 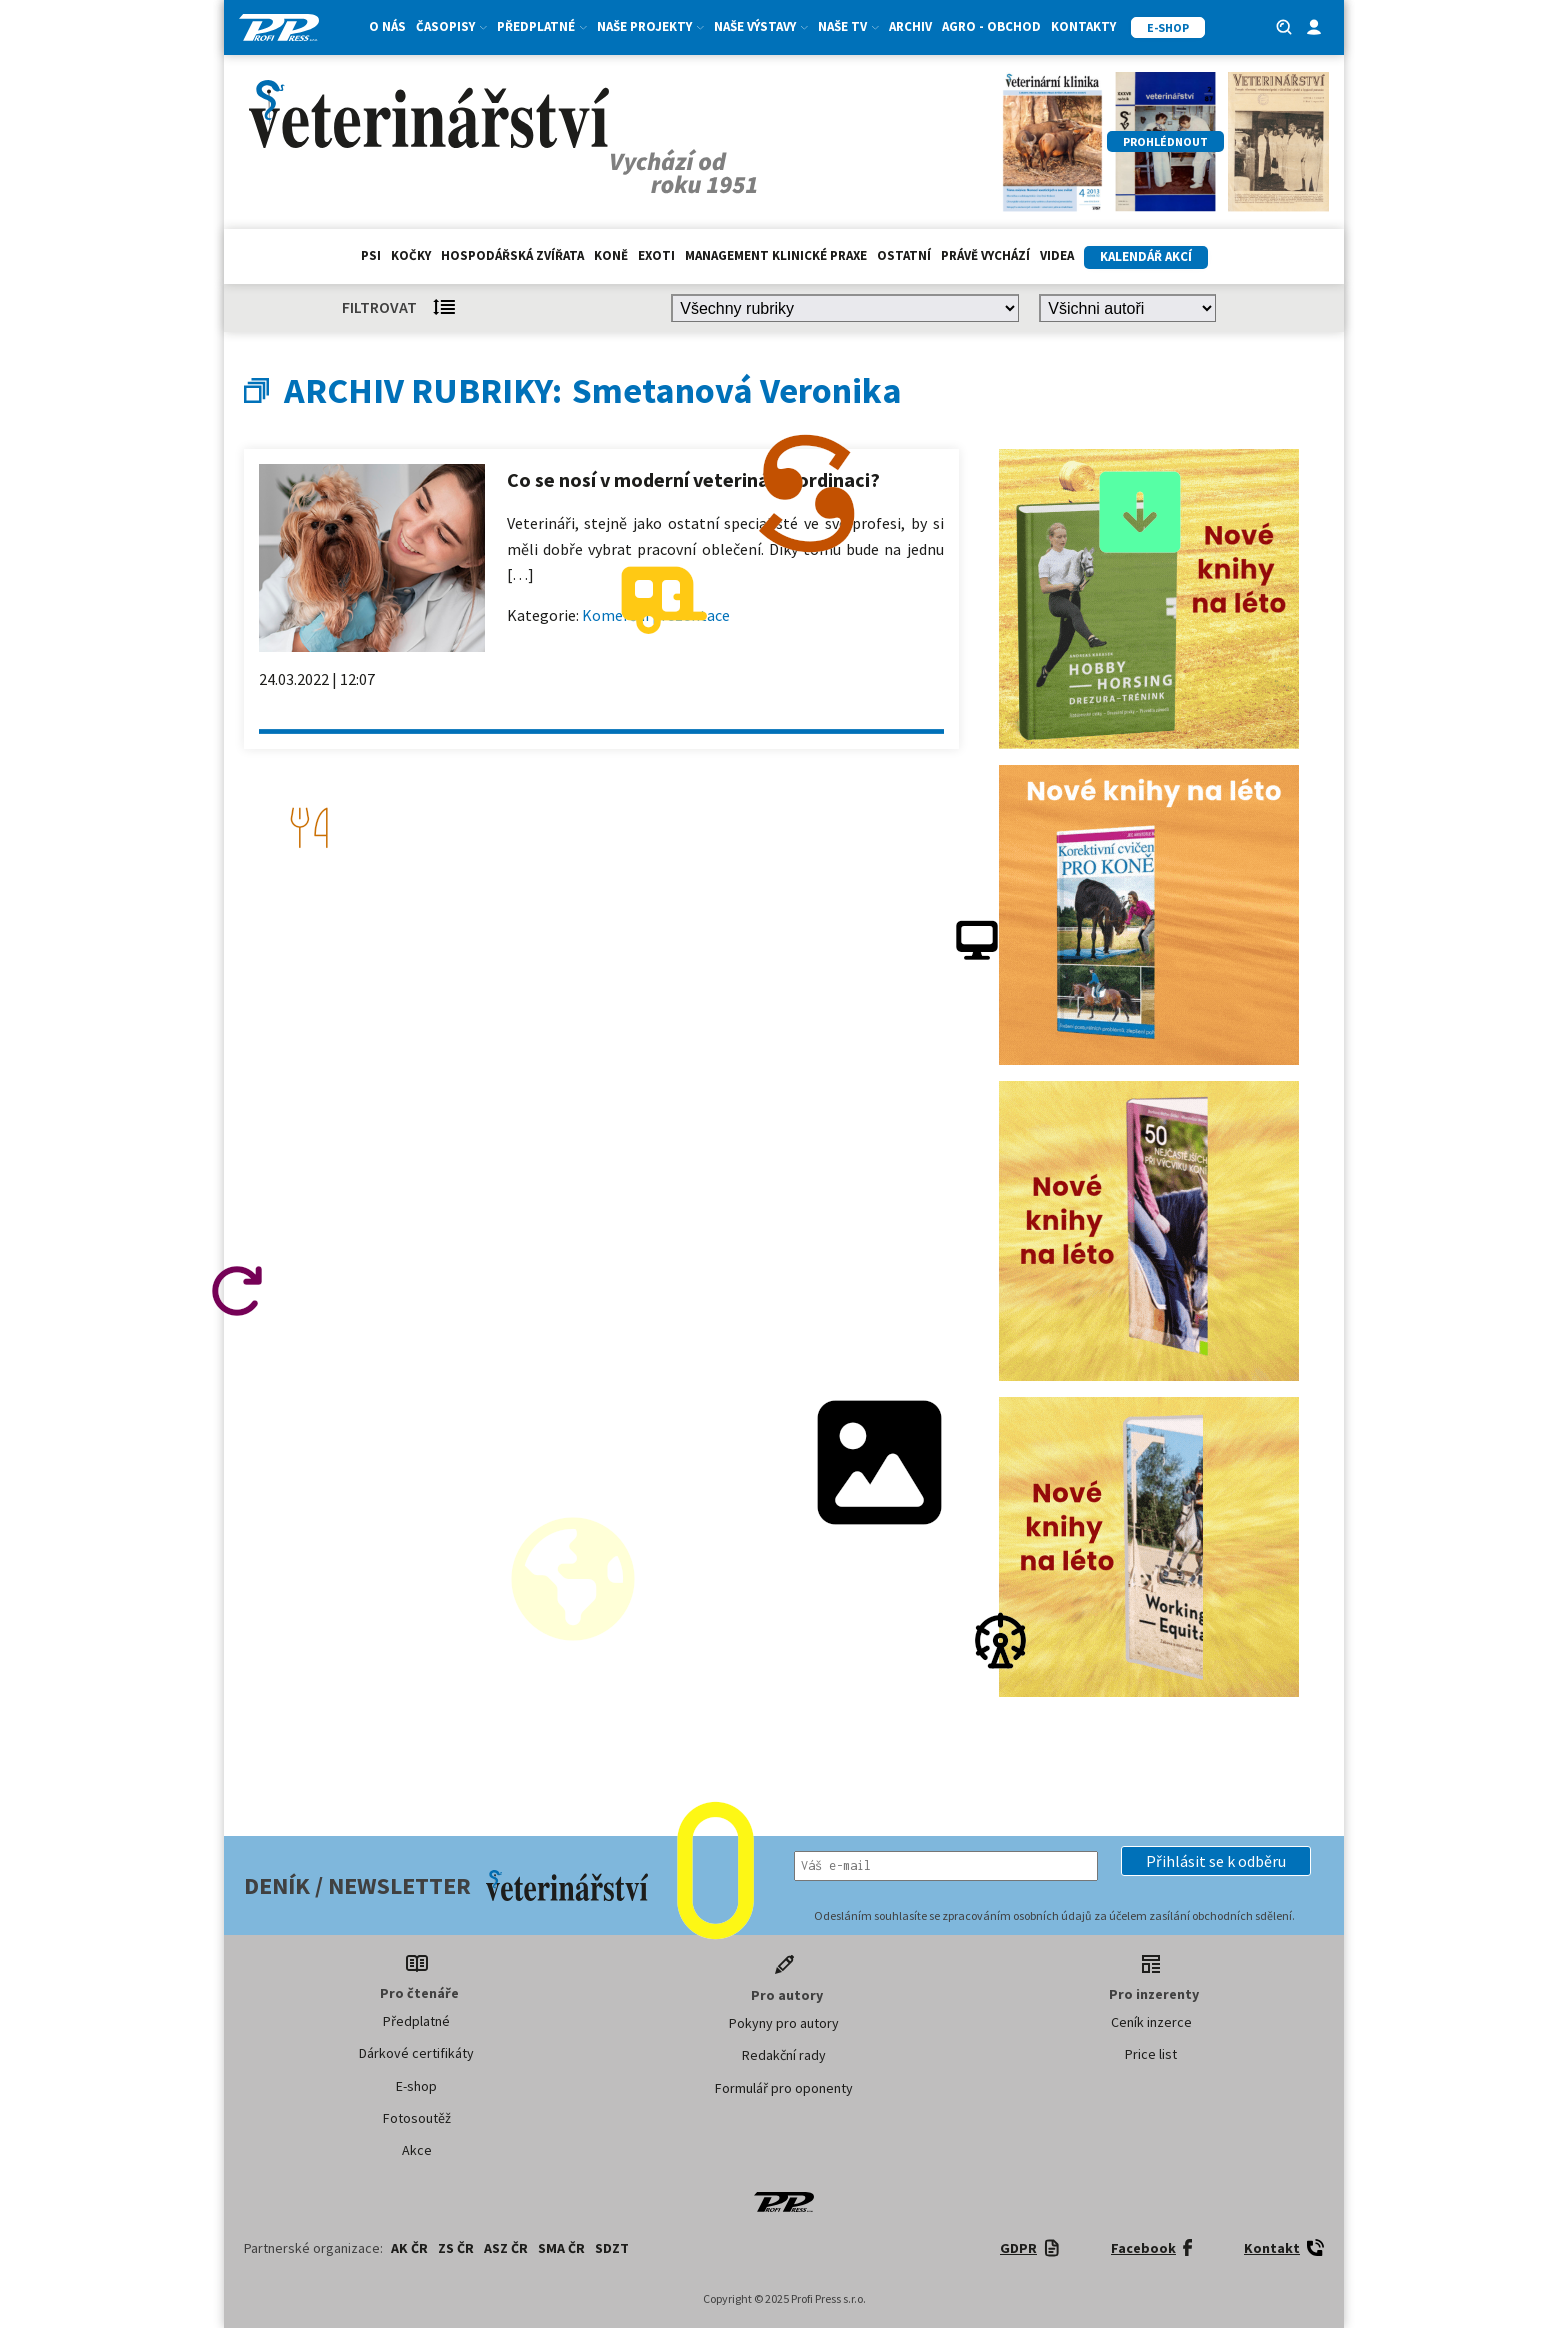 I want to click on find nearby restaurants or dining options, so click(x=310, y=827).